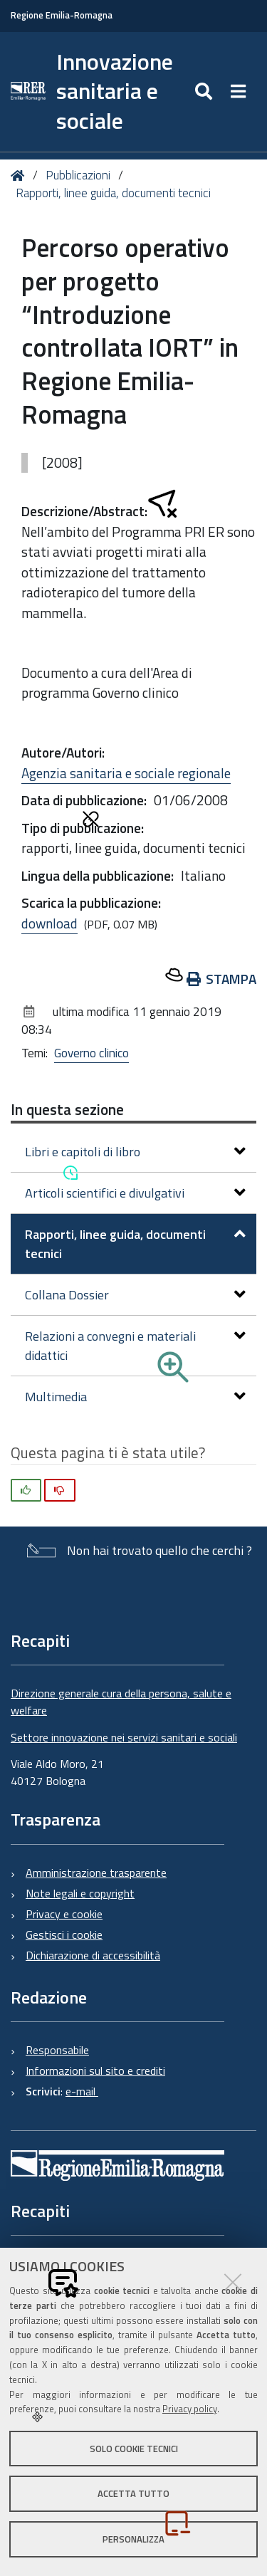 The image size is (267, 2576). Describe the element at coordinates (173, 1367) in the screenshot. I see `zoom in on content or image` at that location.